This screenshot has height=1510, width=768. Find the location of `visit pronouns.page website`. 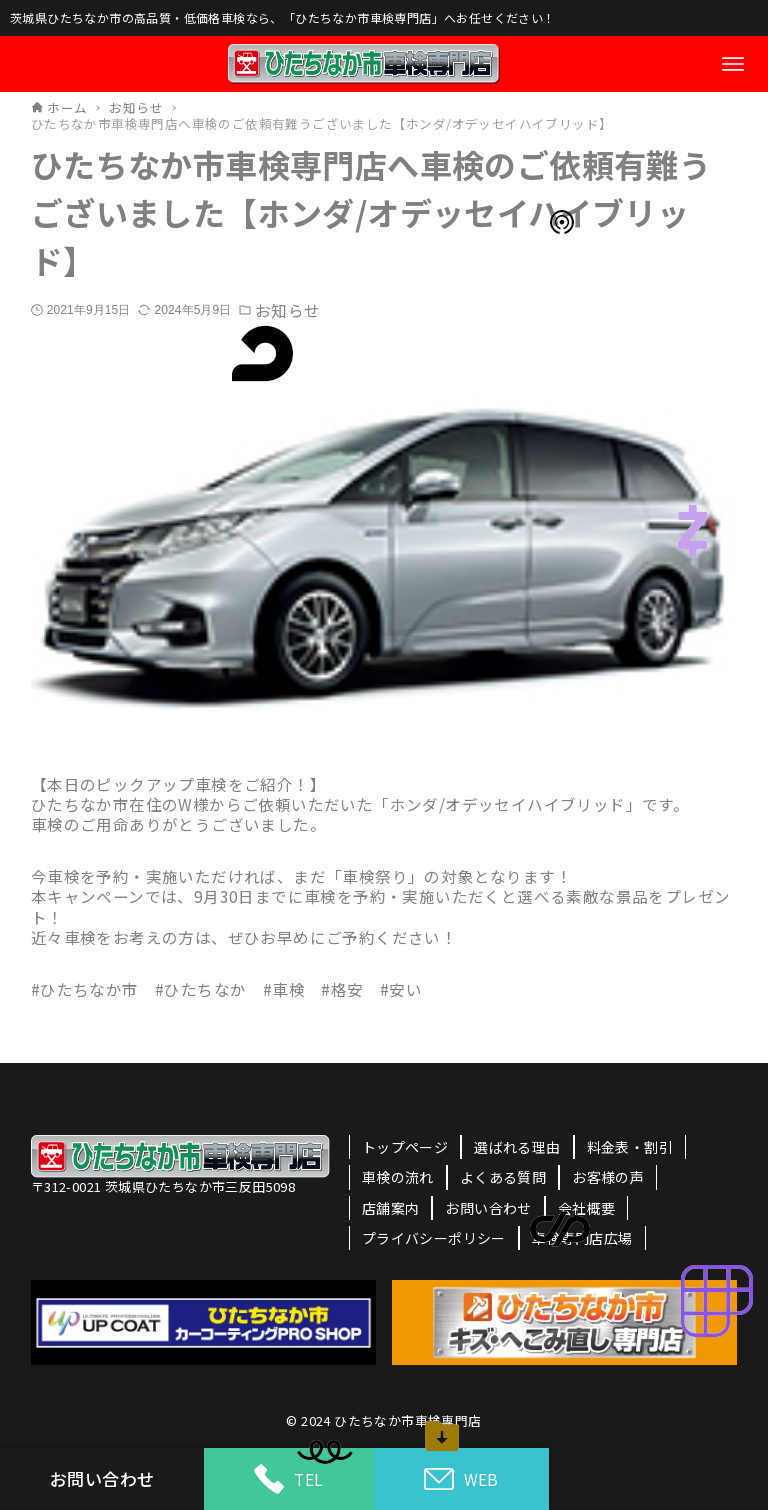

visit pronouns.page website is located at coordinates (560, 1229).